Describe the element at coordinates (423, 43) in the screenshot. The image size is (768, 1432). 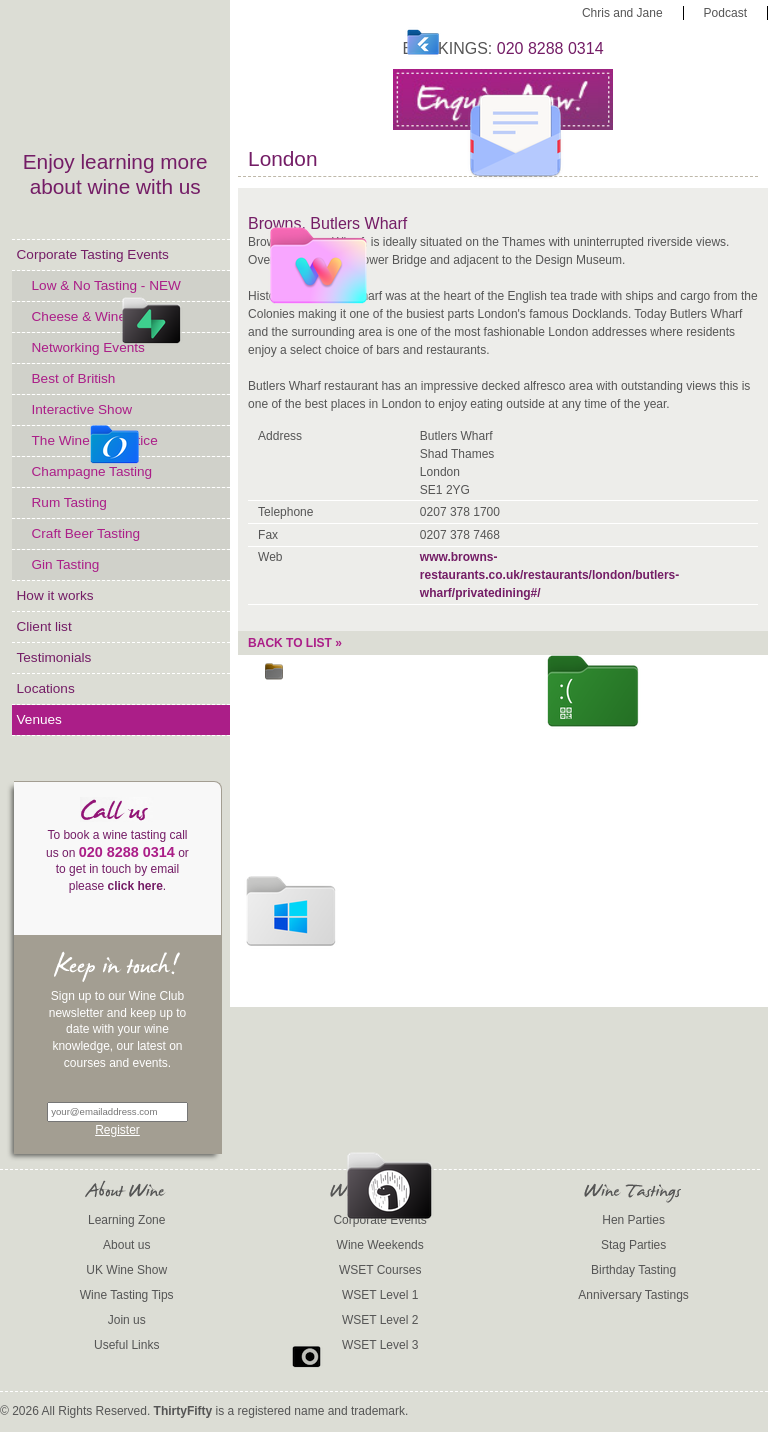
I see `open flutter project folder` at that location.